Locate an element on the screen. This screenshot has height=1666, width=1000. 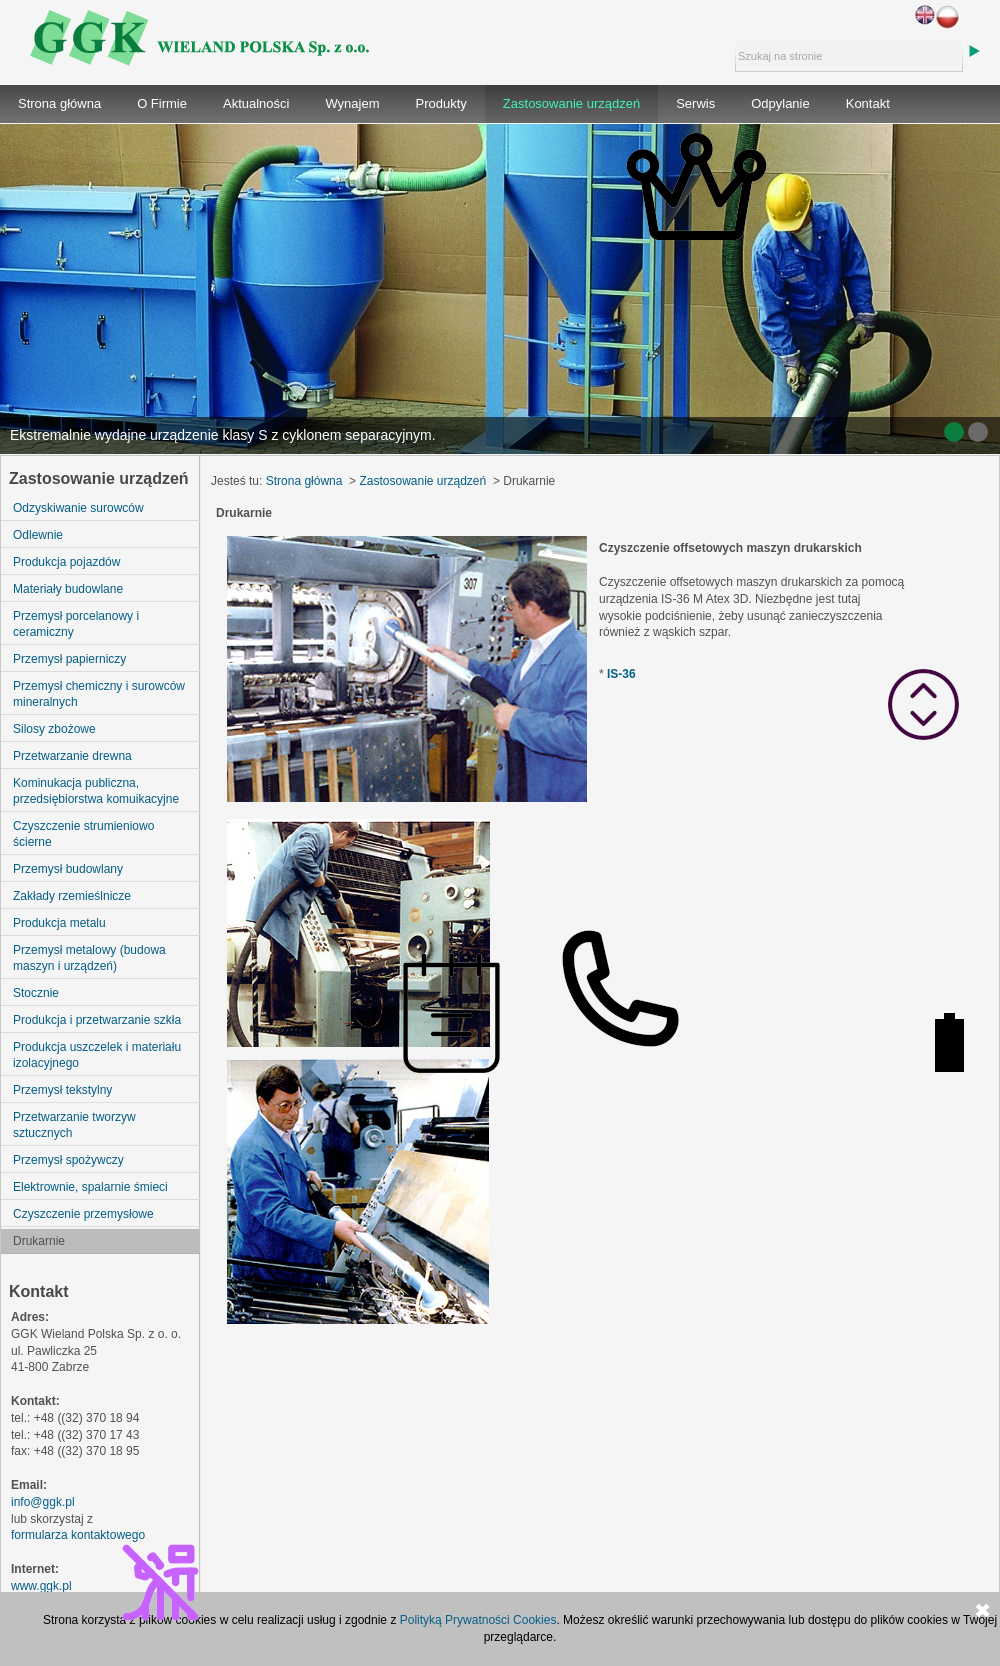
indicates battery is fully charged is located at coordinates (949, 1042).